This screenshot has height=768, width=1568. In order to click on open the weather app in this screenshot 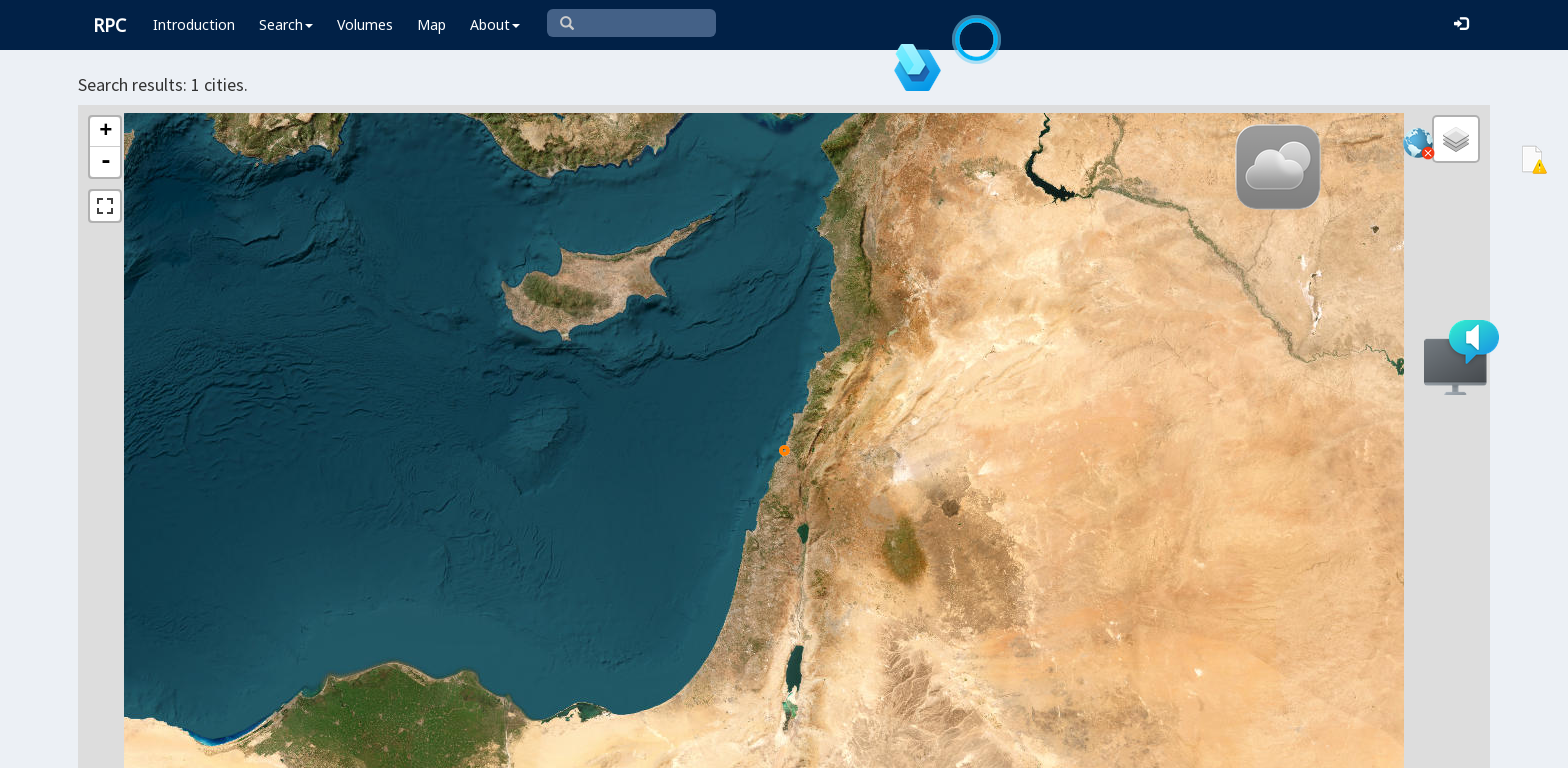, I will do `click(1278, 167)`.